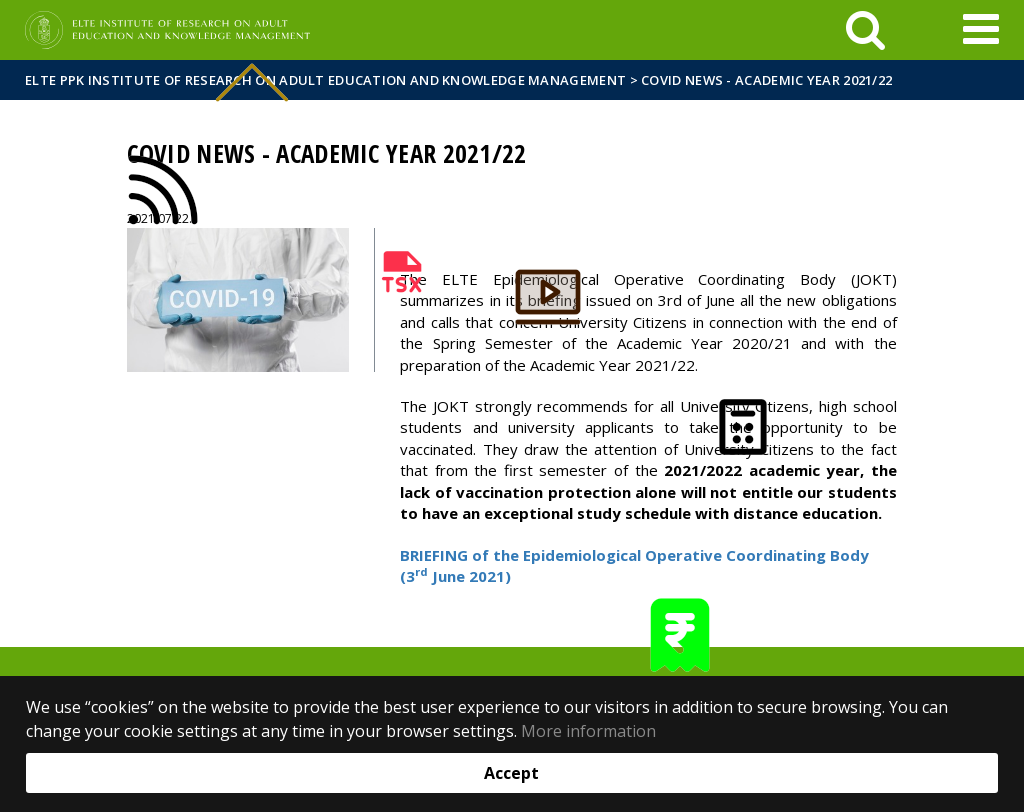 The width and height of the screenshot is (1024, 812). Describe the element at coordinates (252, 86) in the screenshot. I see `collapse an expanded section` at that location.